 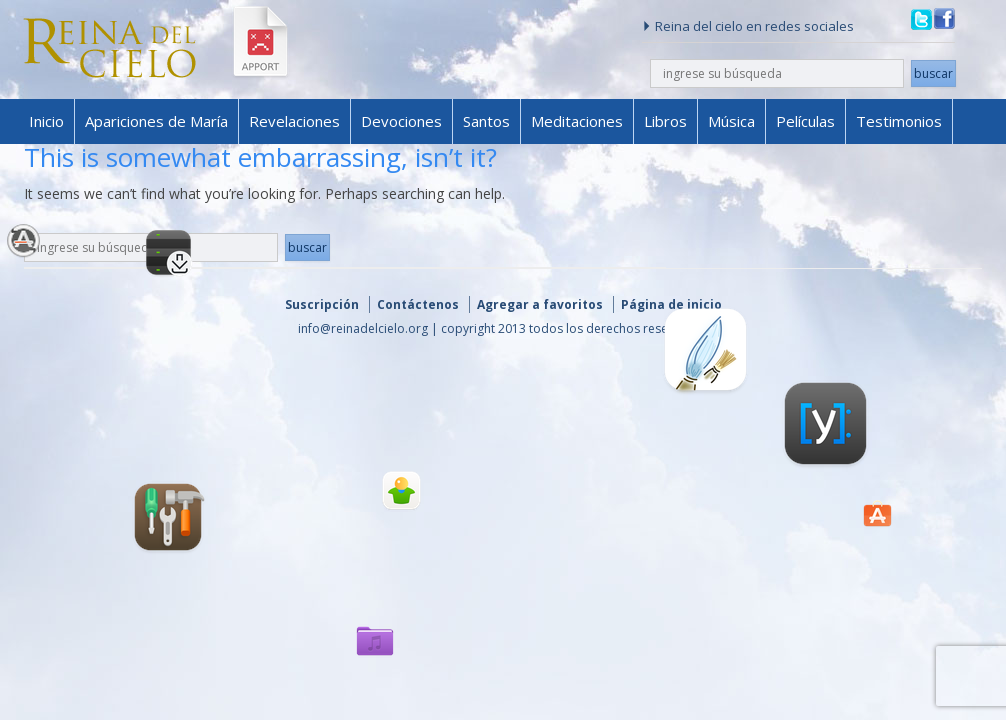 I want to click on open vara text editor app, so click(x=705, y=349).